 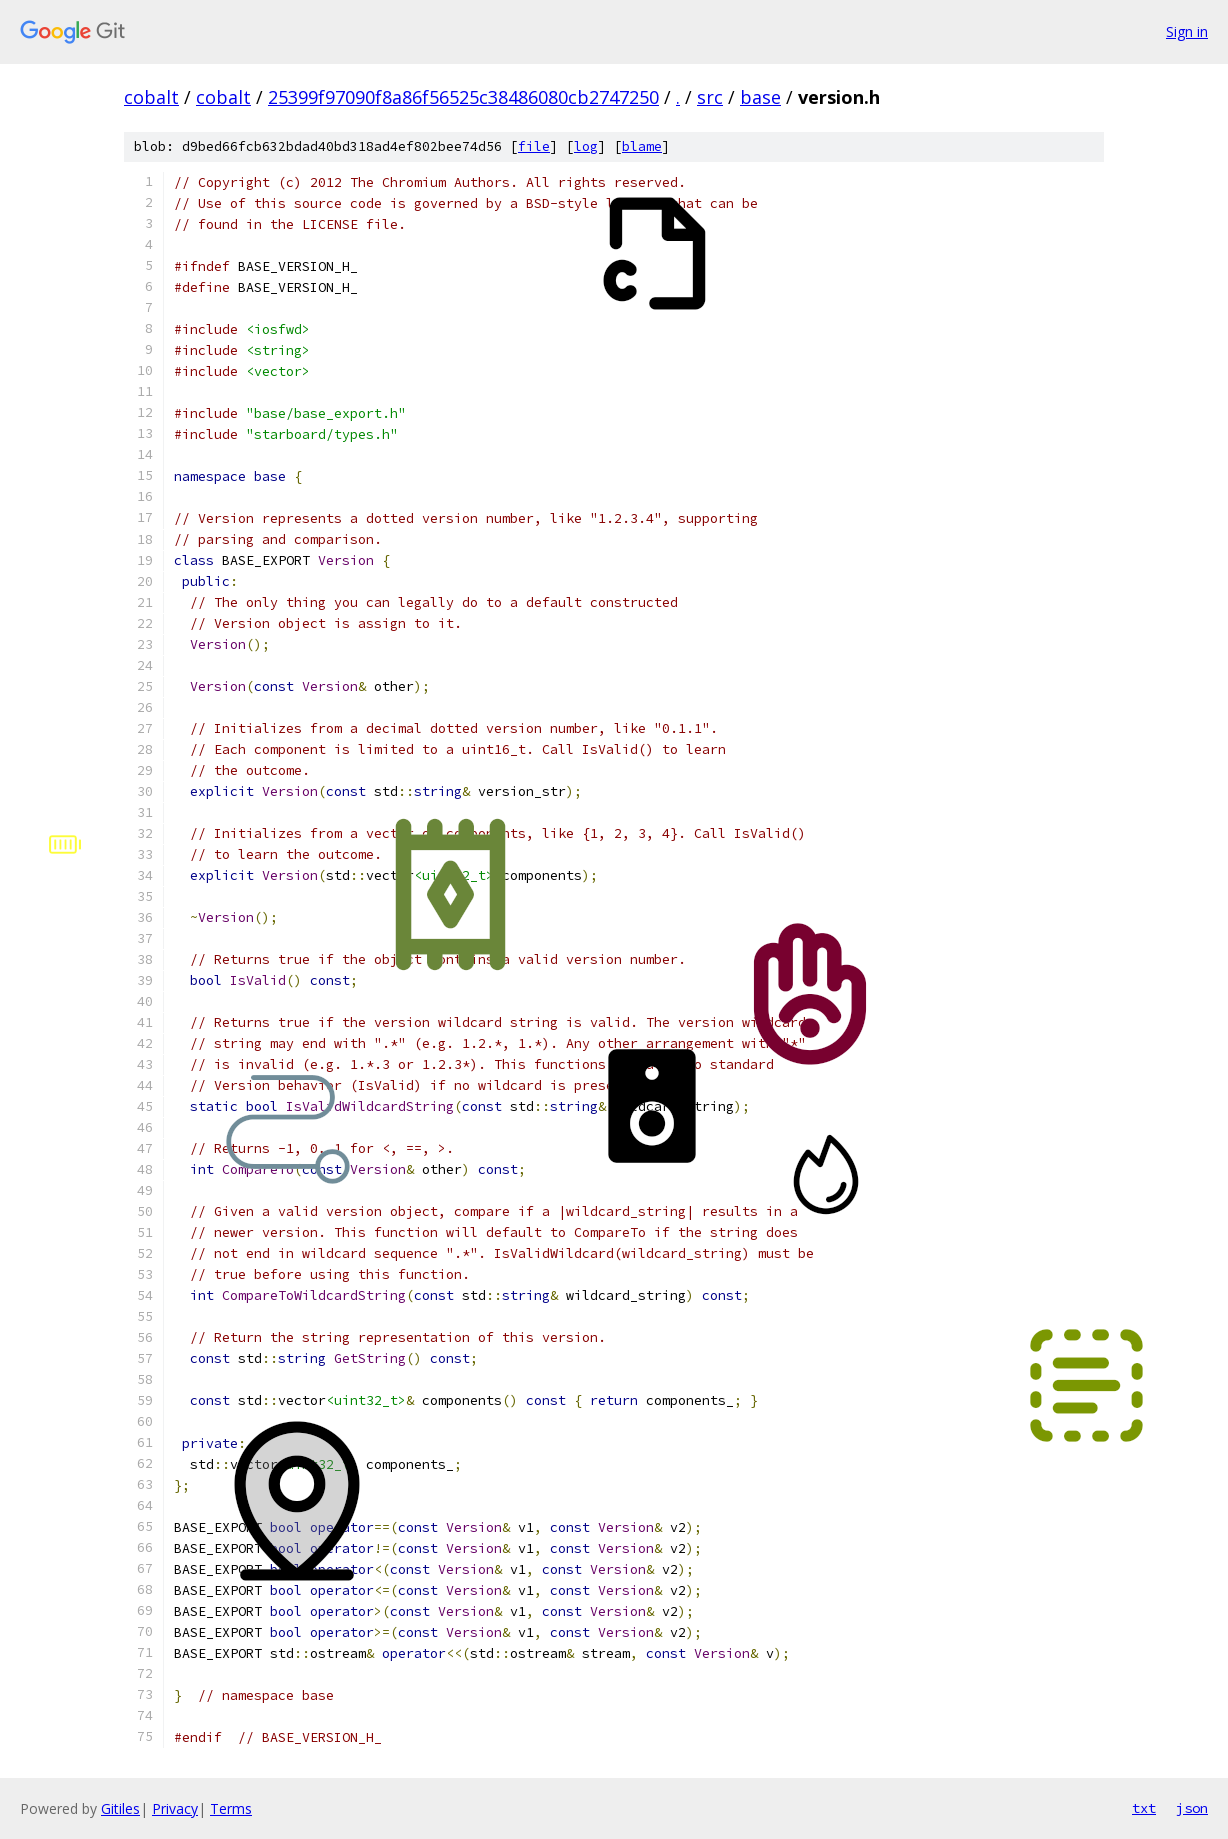 What do you see at coordinates (297, 1501) in the screenshot?
I see `view location on map` at bounding box center [297, 1501].